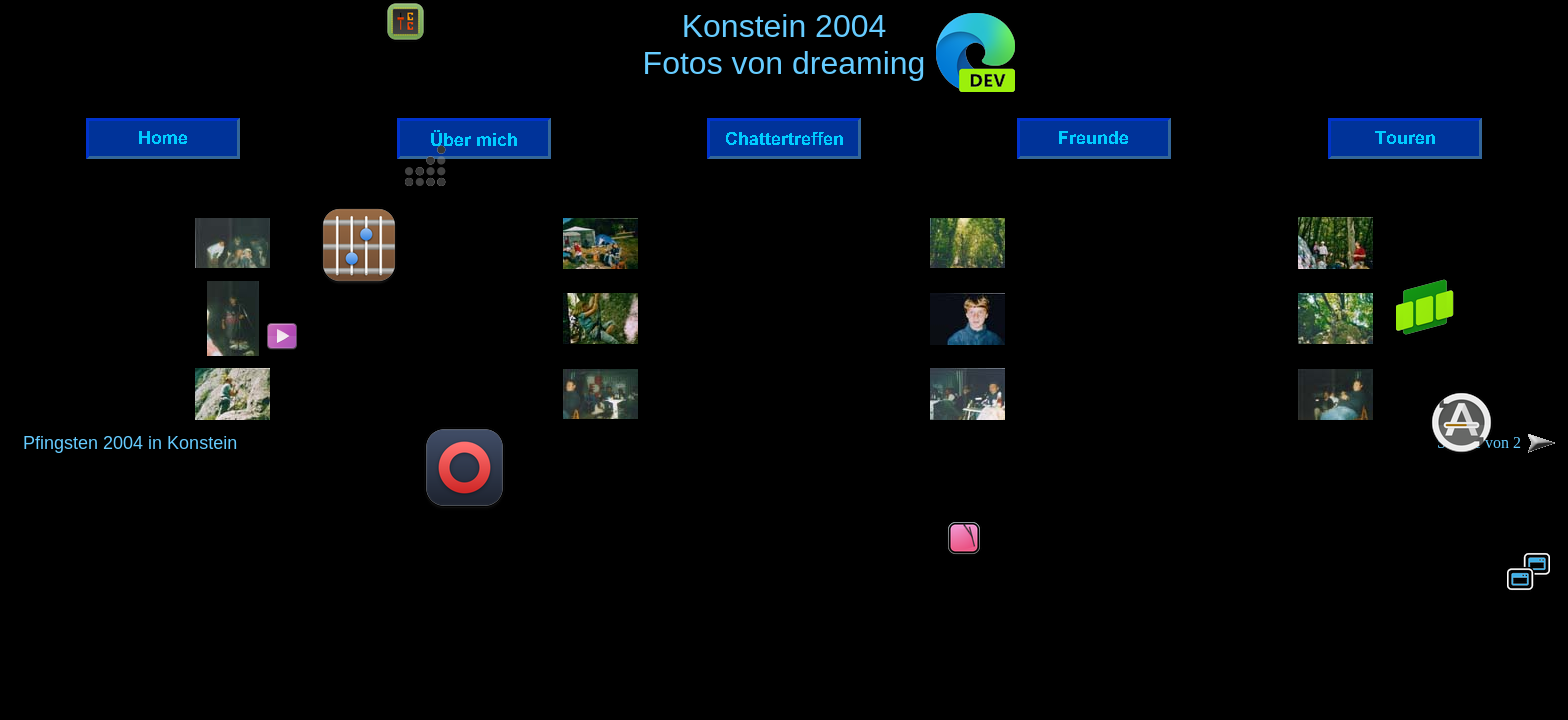 The height and width of the screenshot is (720, 1568). Describe the element at coordinates (359, 245) in the screenshot. I see `open fretboard app for learning guitar chords` at that location.